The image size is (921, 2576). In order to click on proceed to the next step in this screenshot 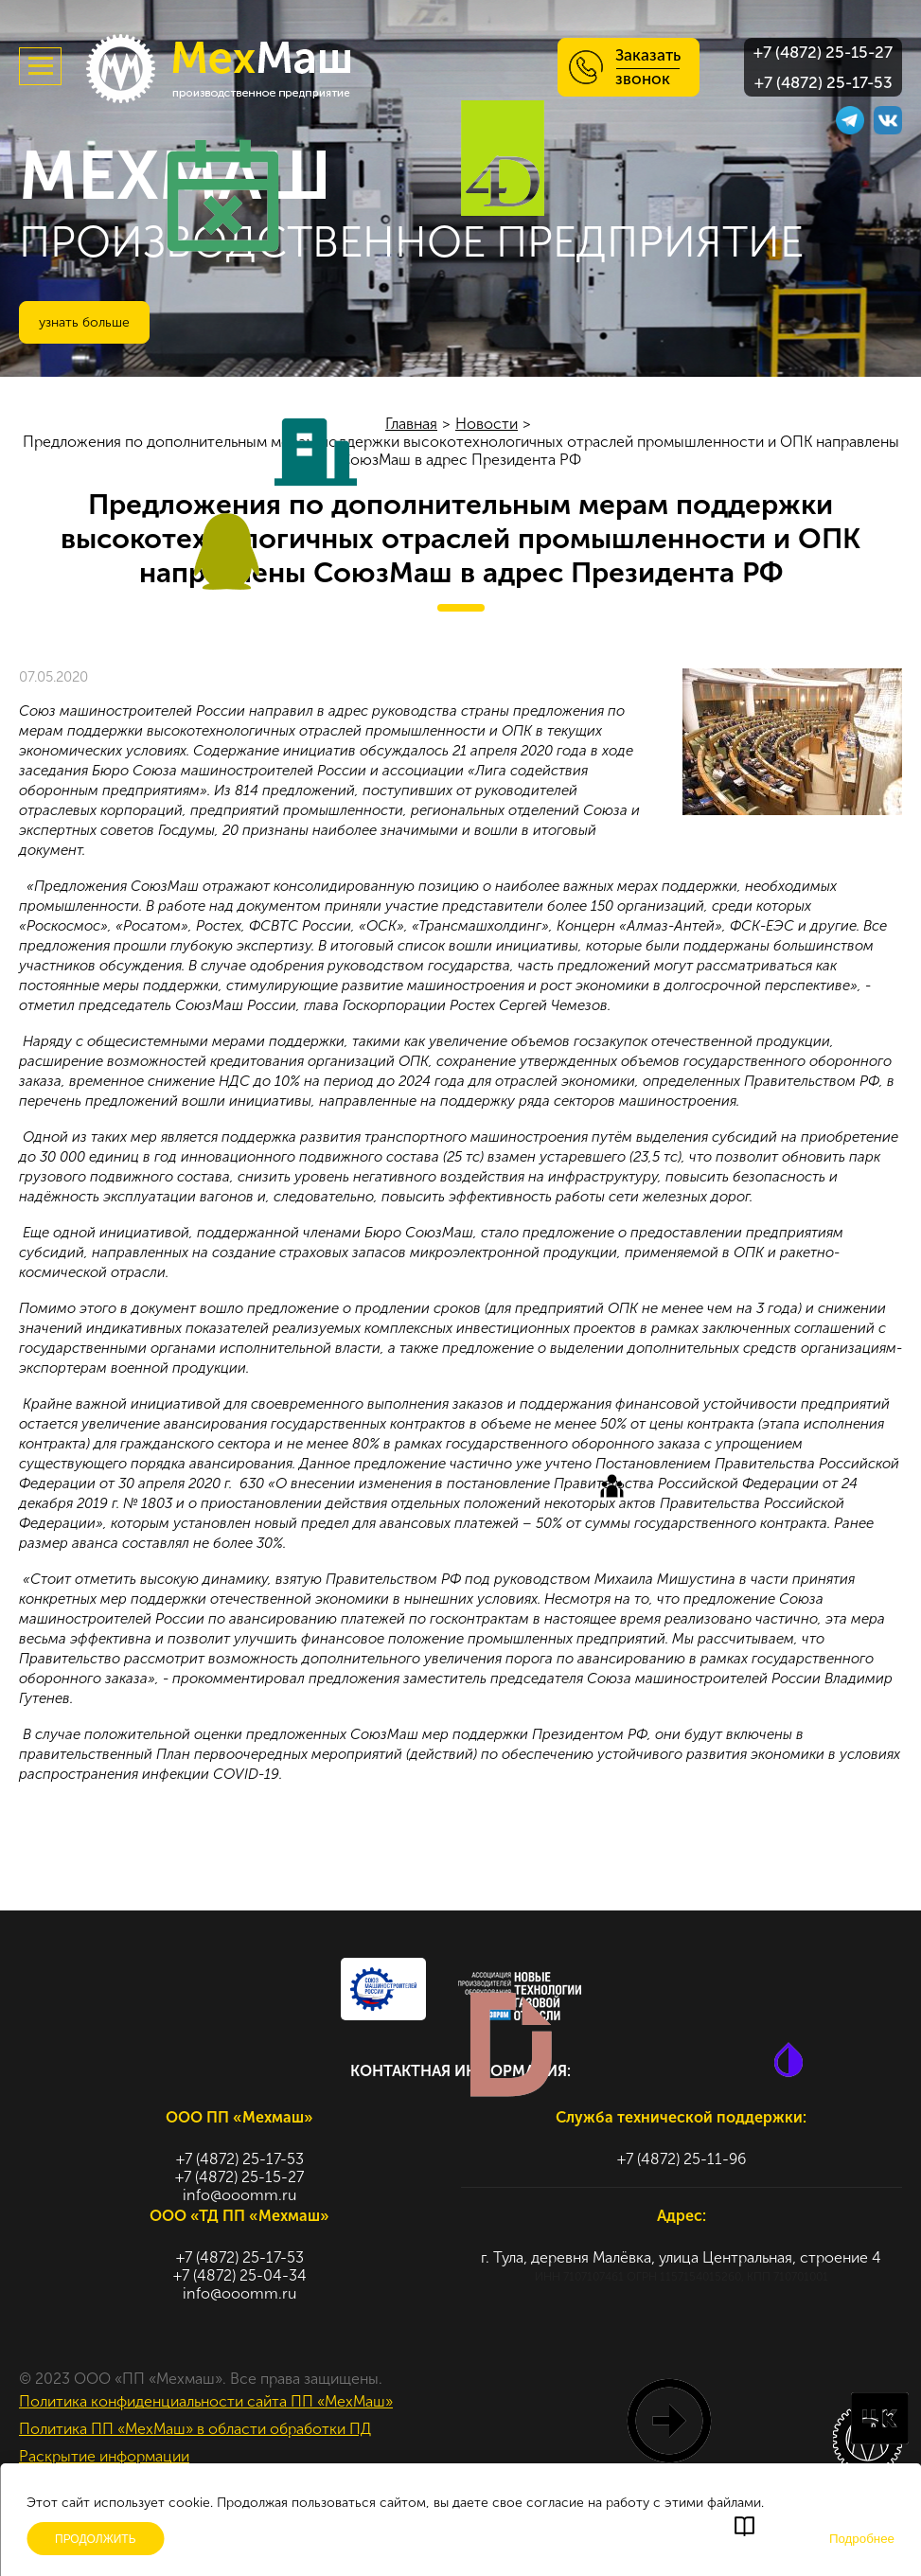, I will do `click(669, 2421)`.